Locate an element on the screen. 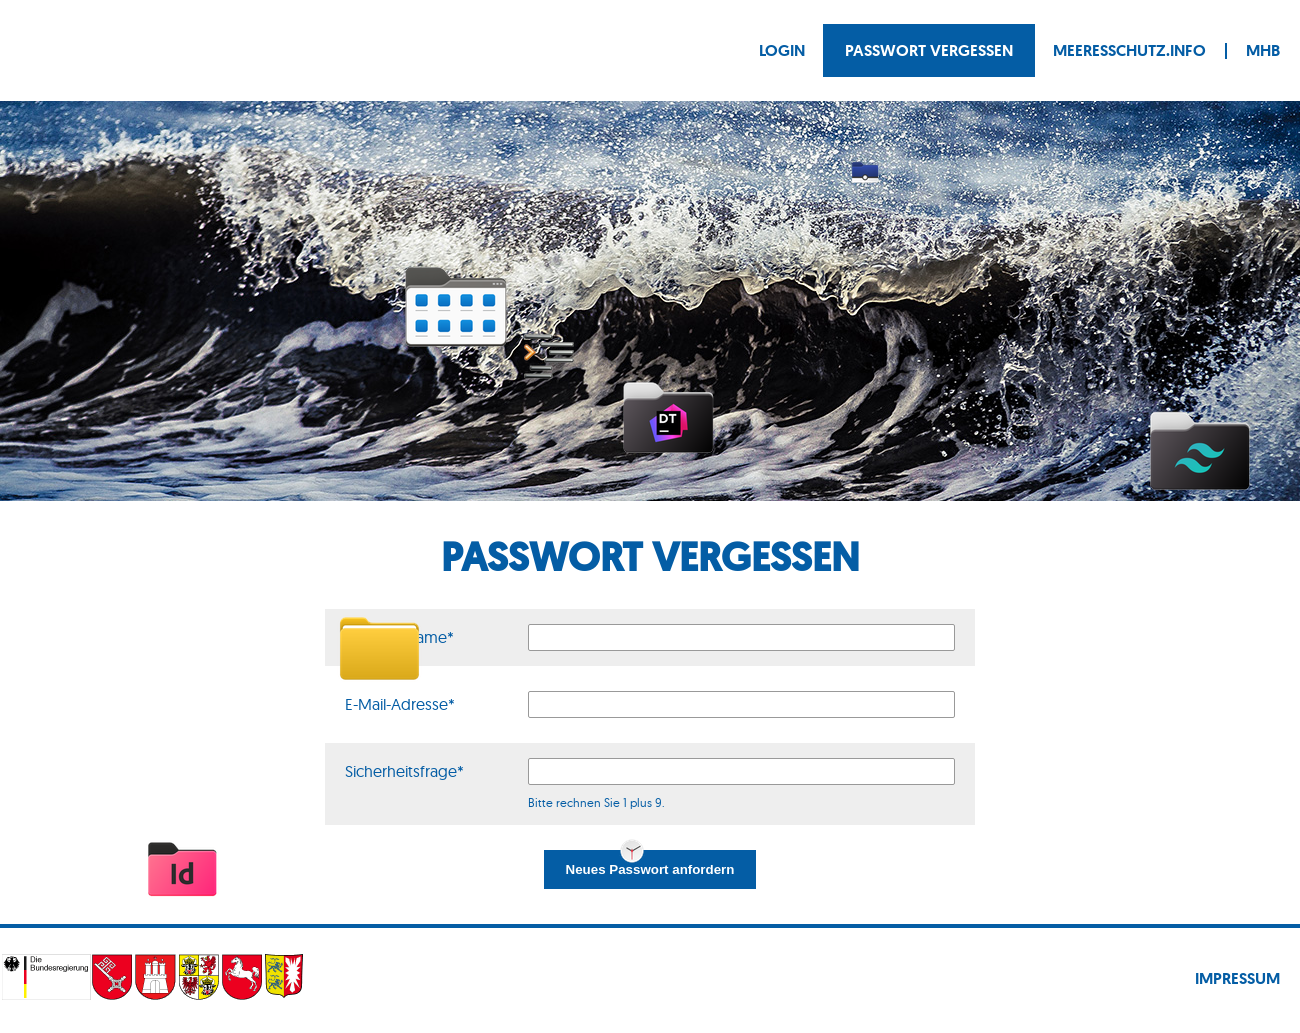 The image size is (1300, 1033). access date and time settings is located at coordinates (632, 851).